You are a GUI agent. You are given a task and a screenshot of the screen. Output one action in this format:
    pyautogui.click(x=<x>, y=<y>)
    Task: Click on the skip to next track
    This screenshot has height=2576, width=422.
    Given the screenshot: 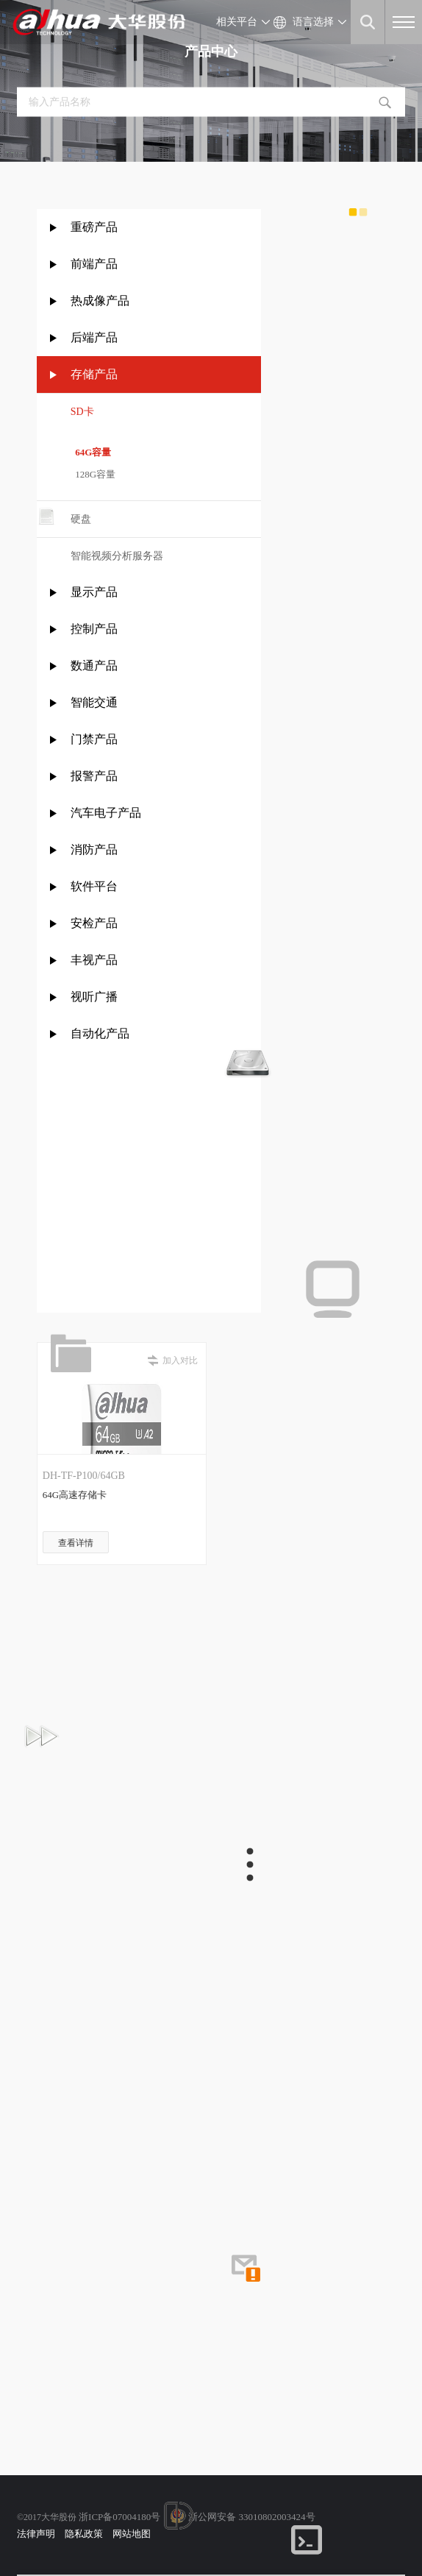 What is the action you would take?
    pyautogui.click(x=41, y=1736)
    